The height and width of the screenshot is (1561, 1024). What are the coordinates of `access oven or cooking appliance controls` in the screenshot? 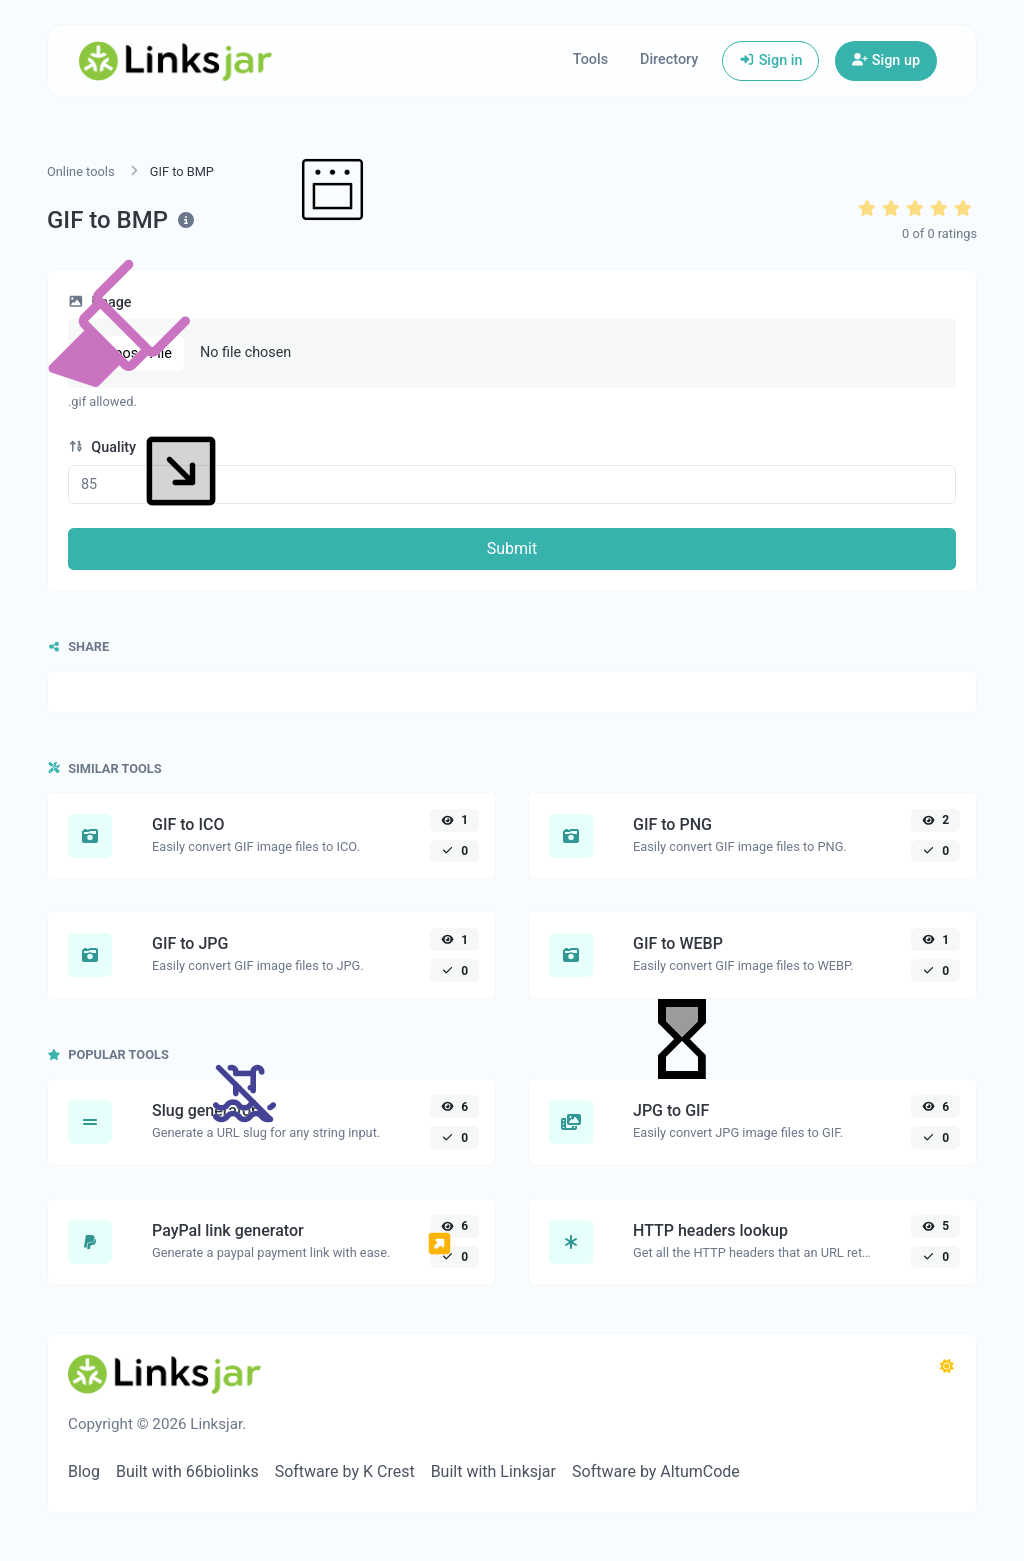 It's located at (332, 189).